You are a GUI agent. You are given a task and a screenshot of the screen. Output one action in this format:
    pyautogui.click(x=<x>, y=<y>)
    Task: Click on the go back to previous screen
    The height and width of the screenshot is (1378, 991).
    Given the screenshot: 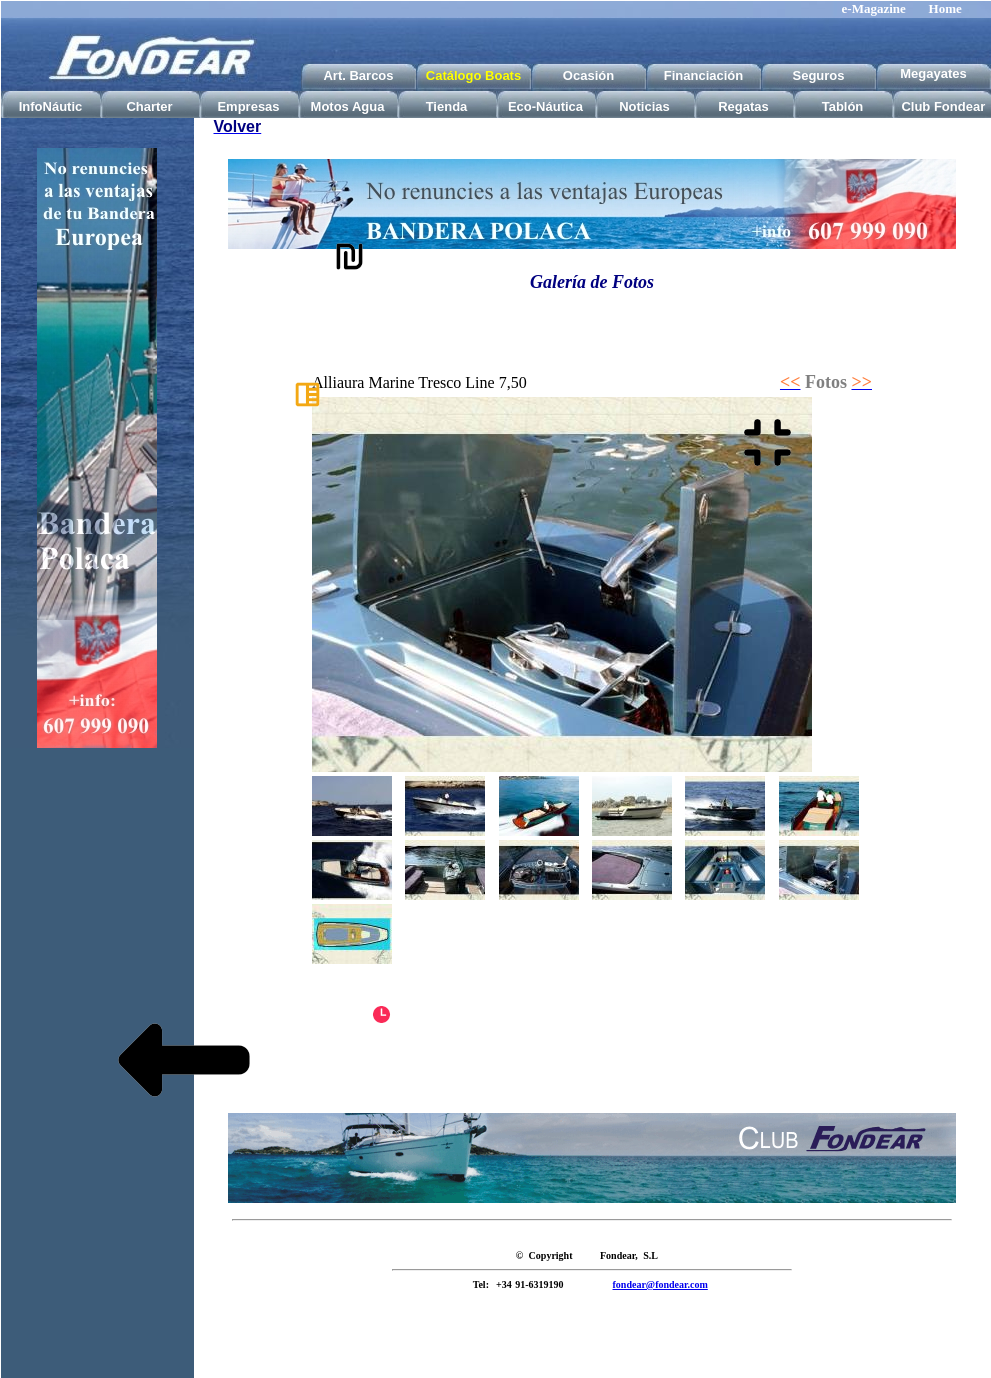 What is the action you would take?
    pyautogui.click(x=184, y=1060)
    